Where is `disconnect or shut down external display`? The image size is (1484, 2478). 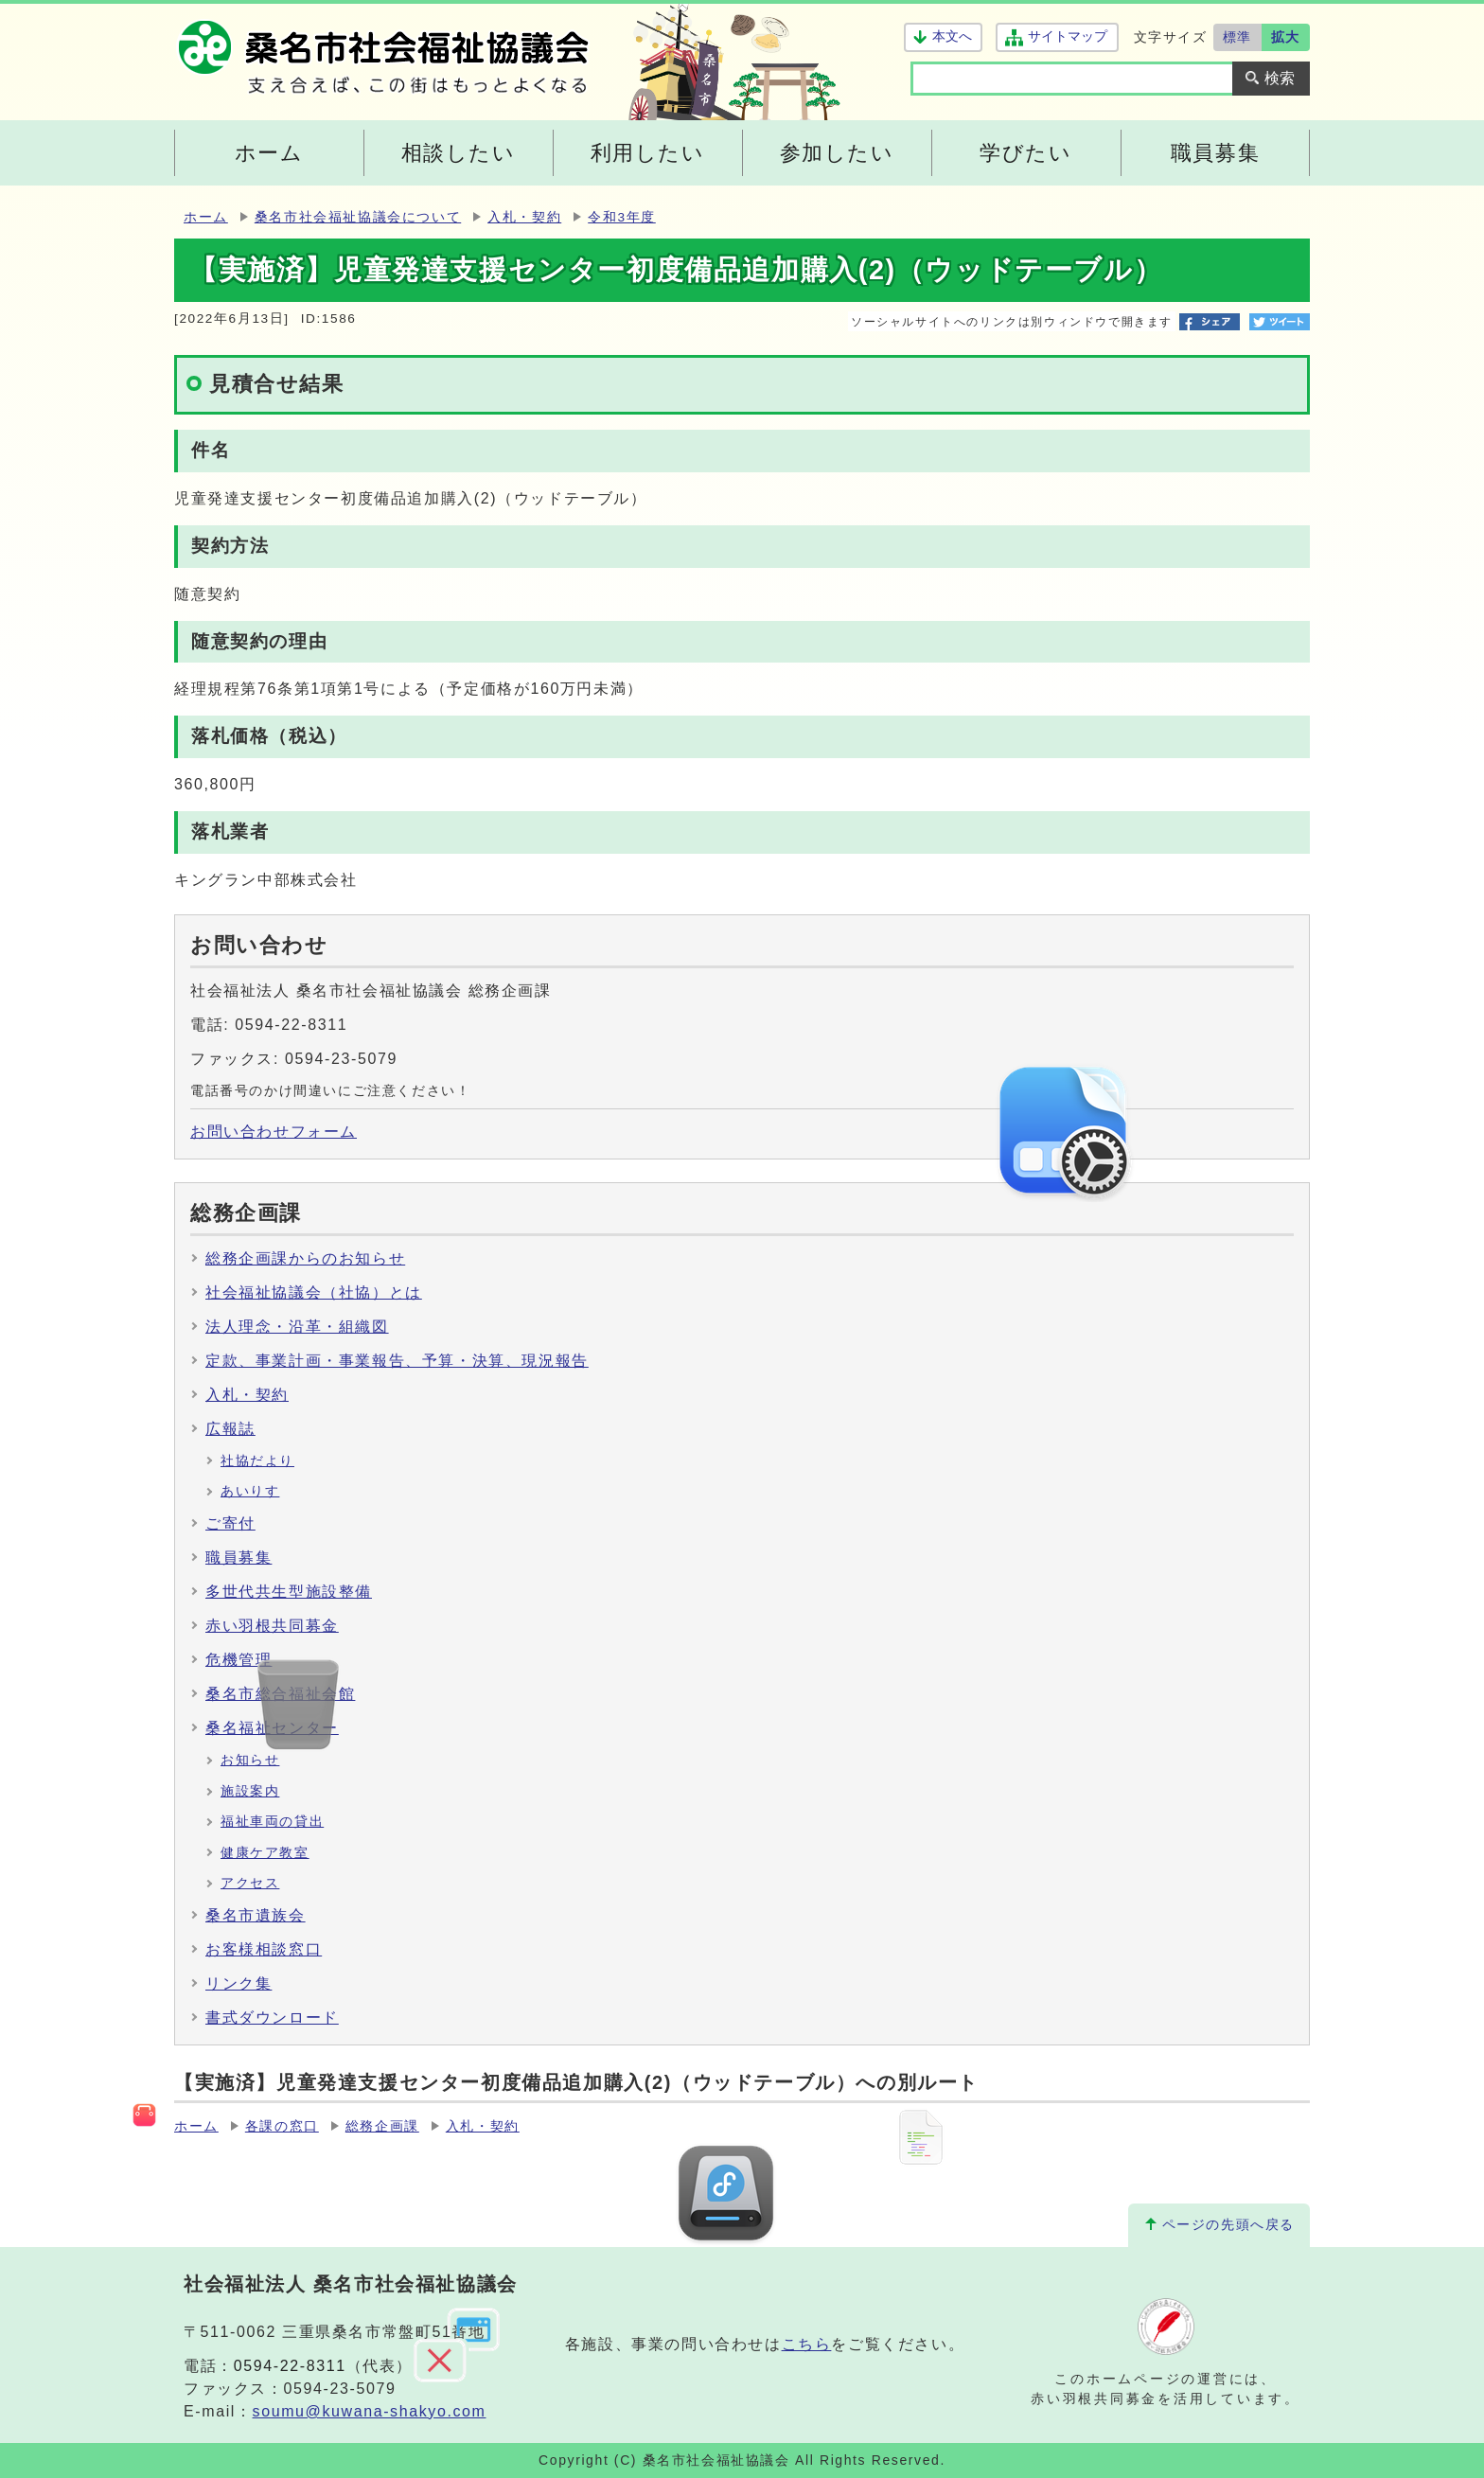
disconnect or shut down external display is located at coordinates (456, 2345).